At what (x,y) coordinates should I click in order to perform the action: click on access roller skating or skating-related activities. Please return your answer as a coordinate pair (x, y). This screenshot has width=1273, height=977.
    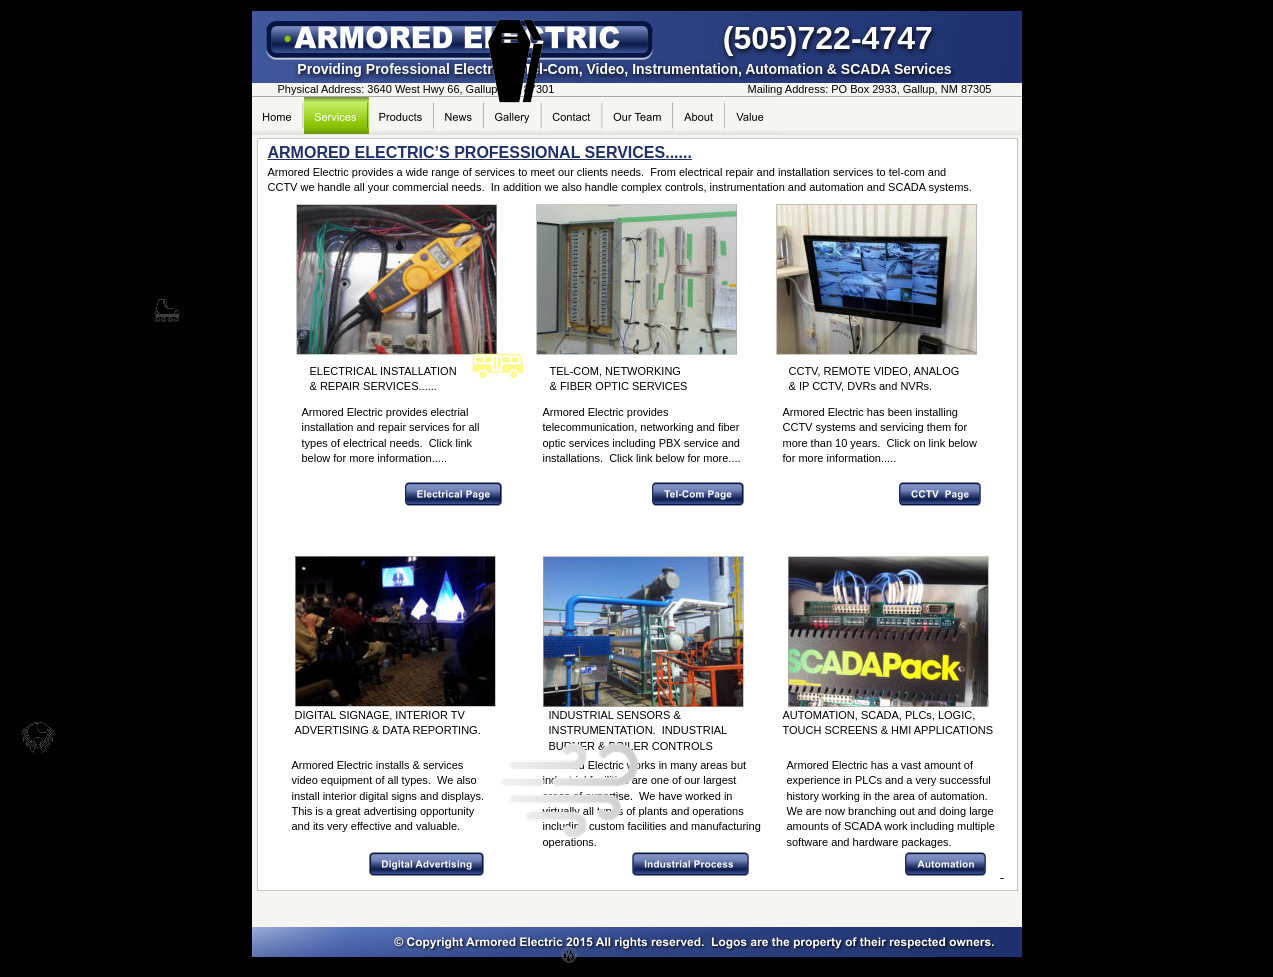
    Looking at the image, I should click on (167, 309).